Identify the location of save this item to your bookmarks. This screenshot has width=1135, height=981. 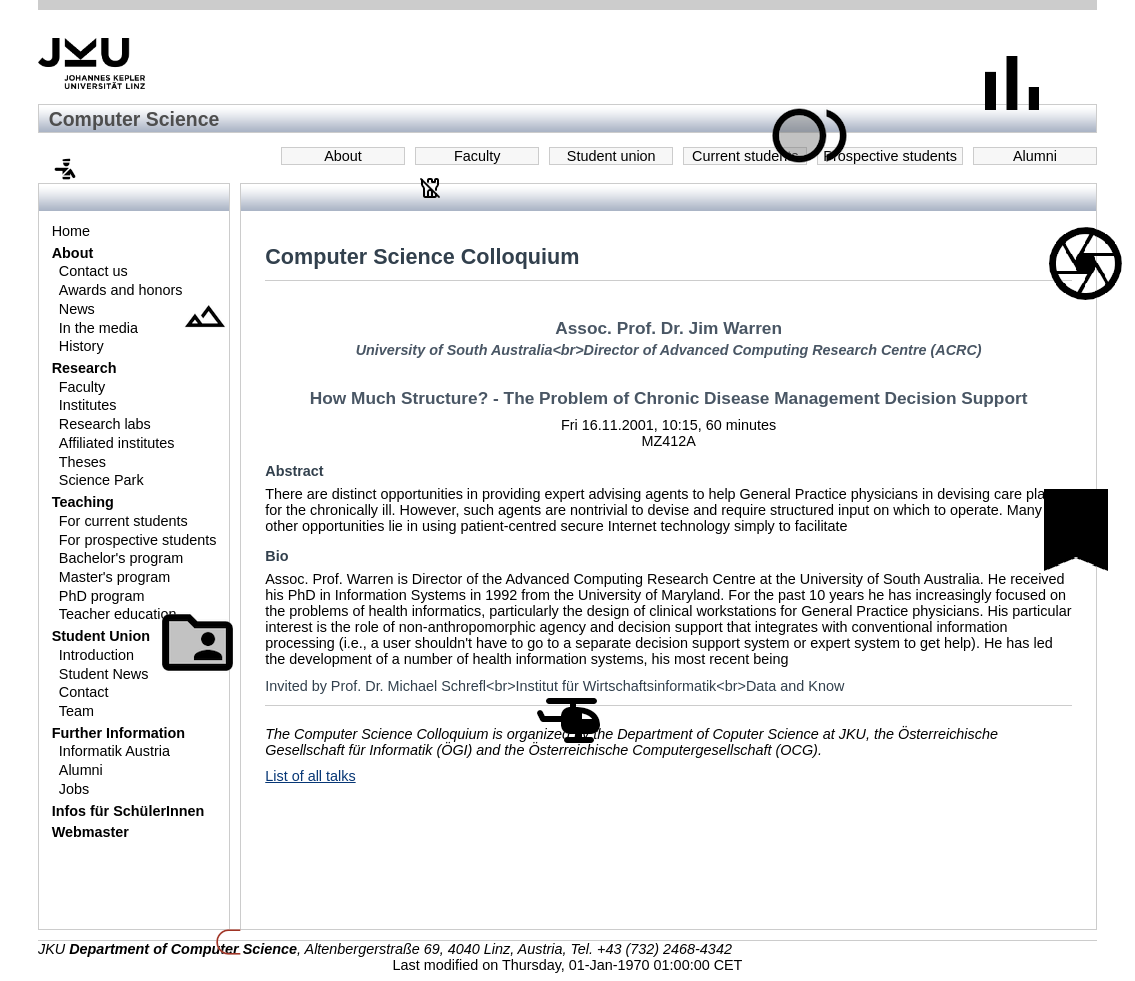
(1076, 530).